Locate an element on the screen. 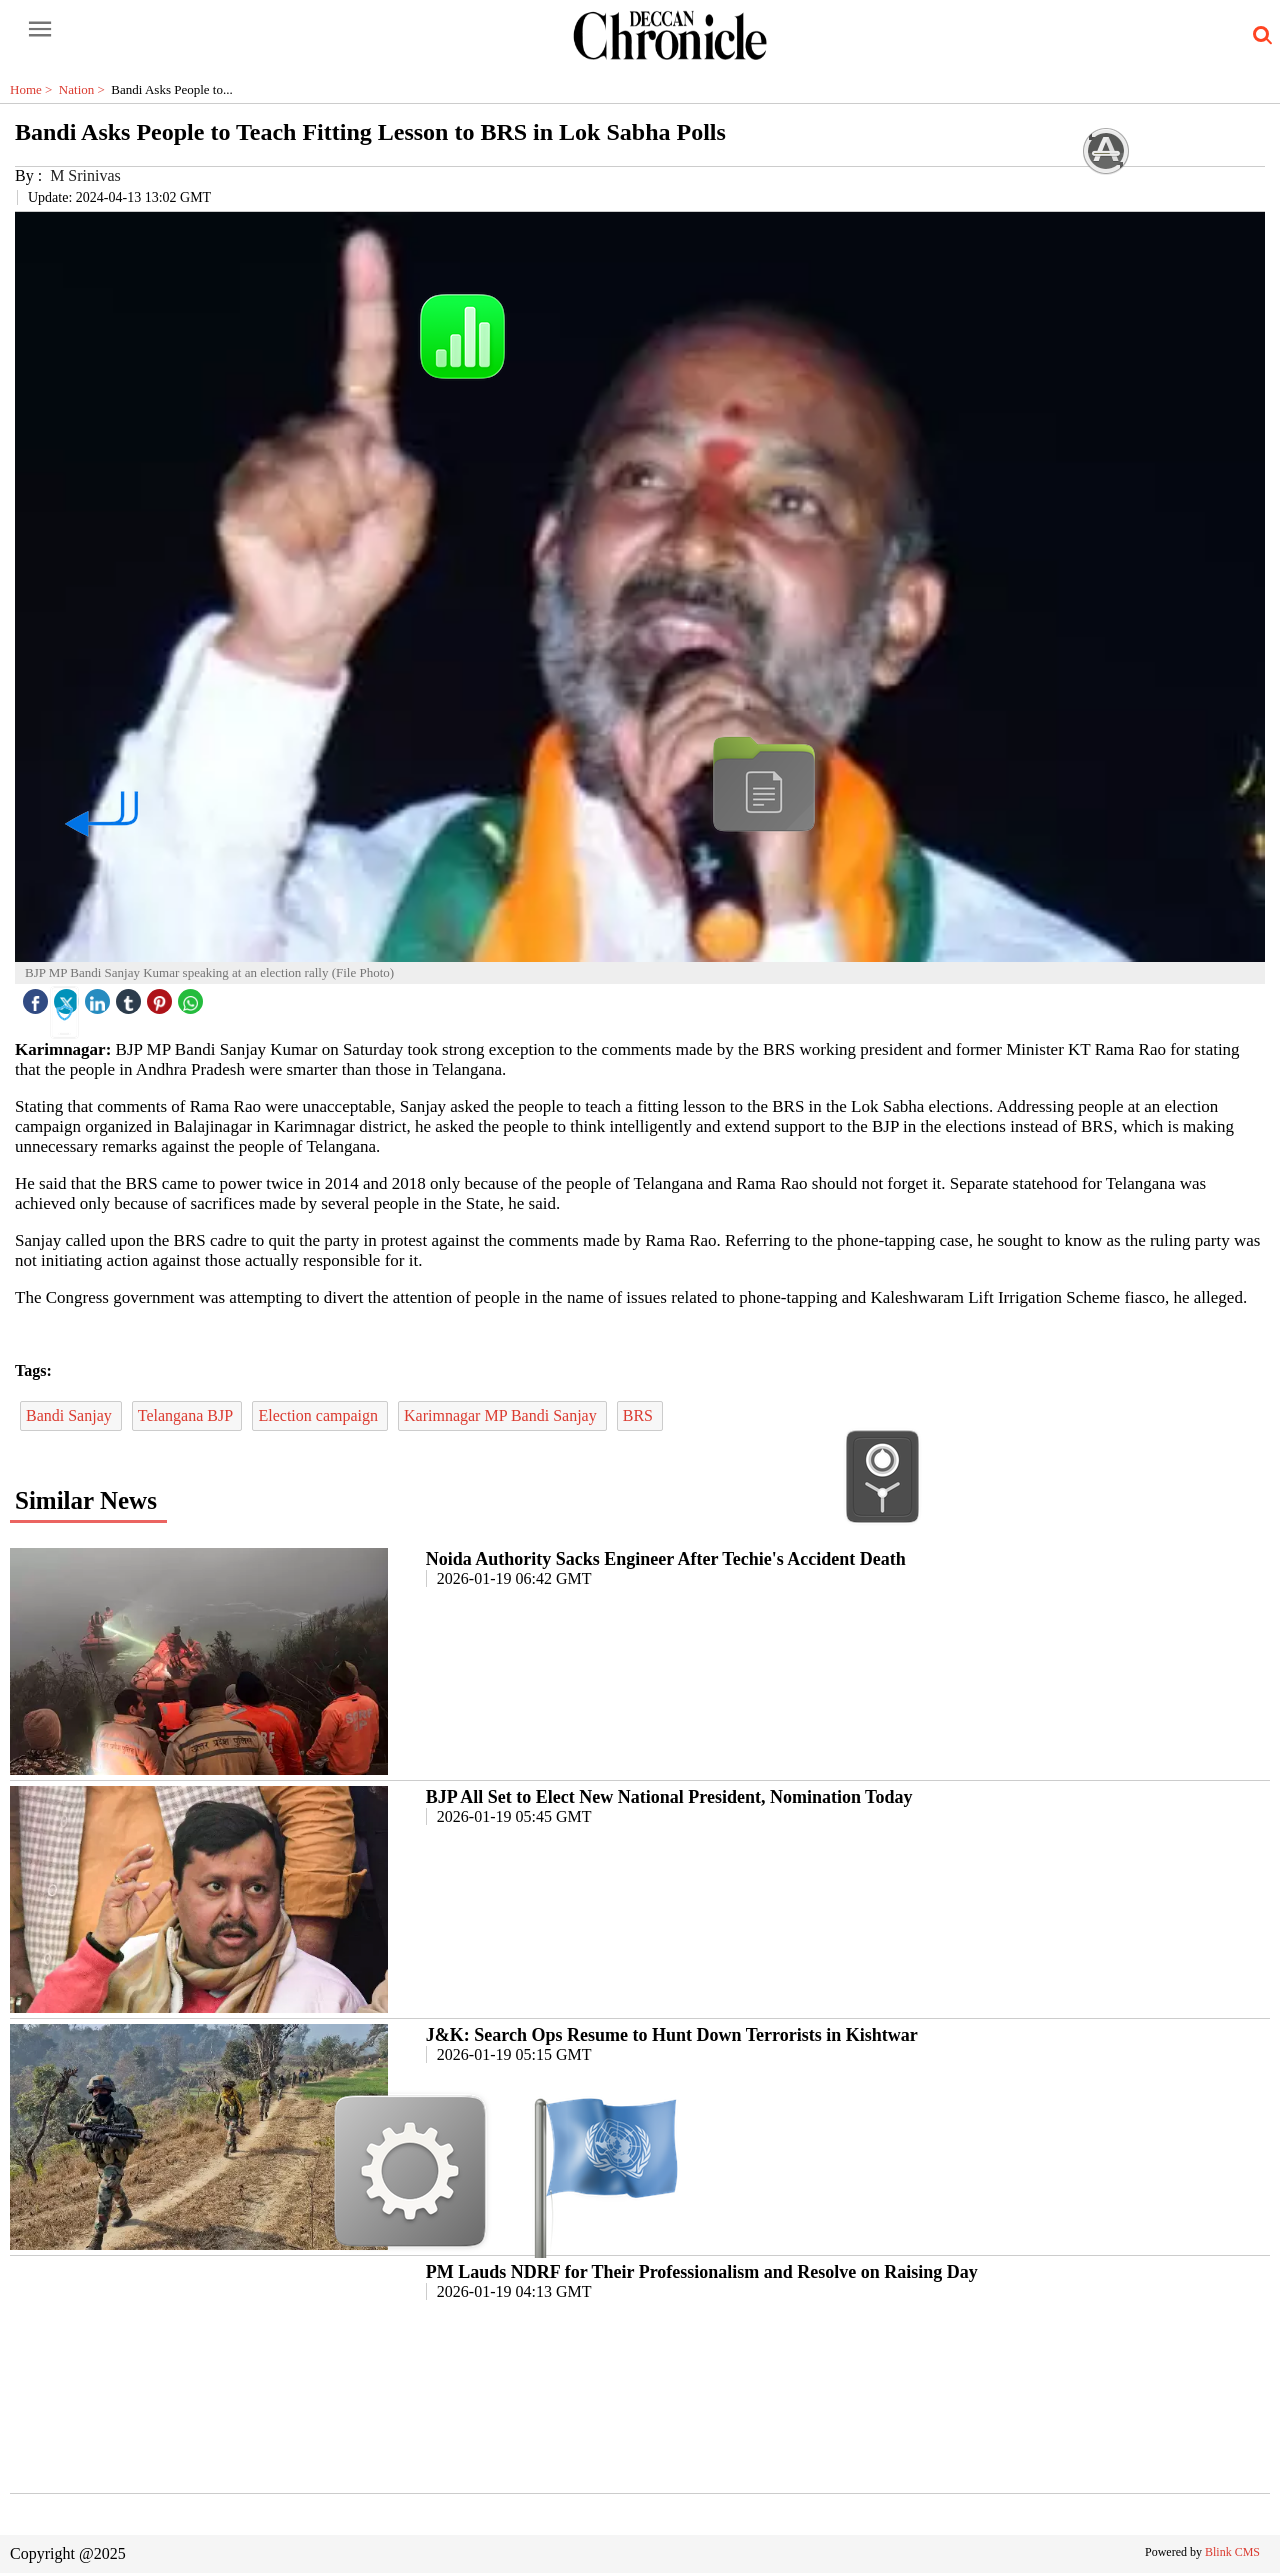 This screenshot has width=1280, height=2573. shared library file type indicator is located at coordinates (410, 2171).